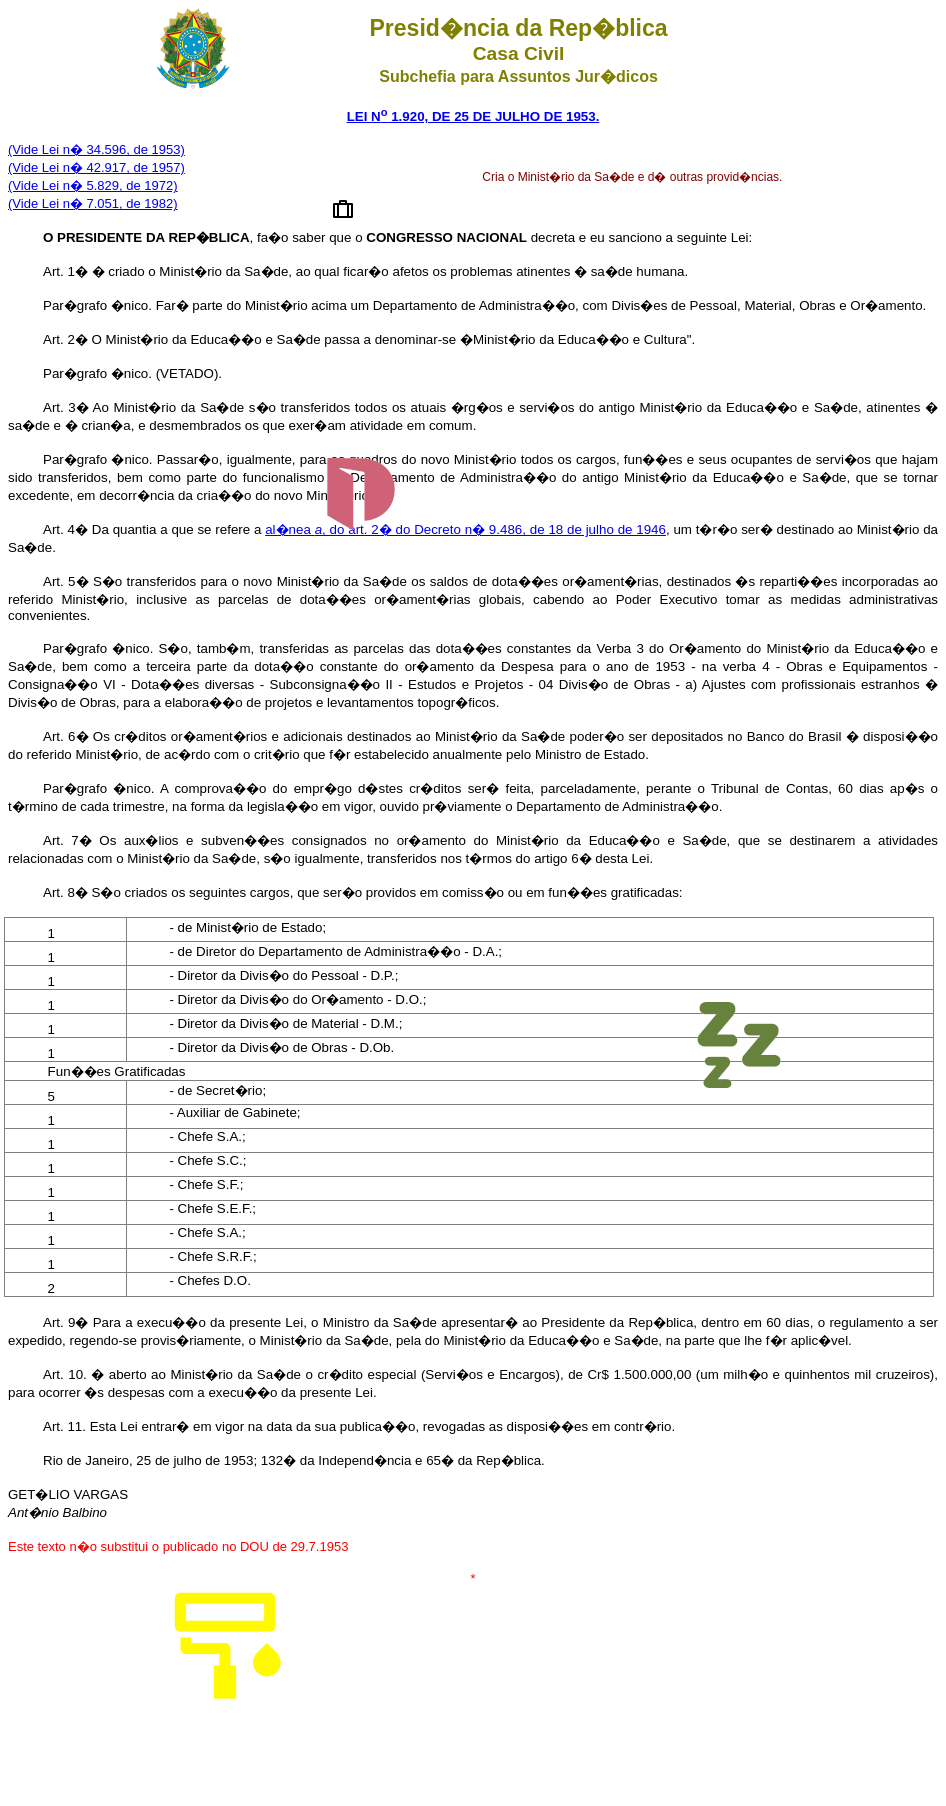 The height and width of the screenshot is (1806, 946). Describe the element at coordinates (739, 1045) in the screenshot. I see `LazyVim neovim configuration logo` at that location.